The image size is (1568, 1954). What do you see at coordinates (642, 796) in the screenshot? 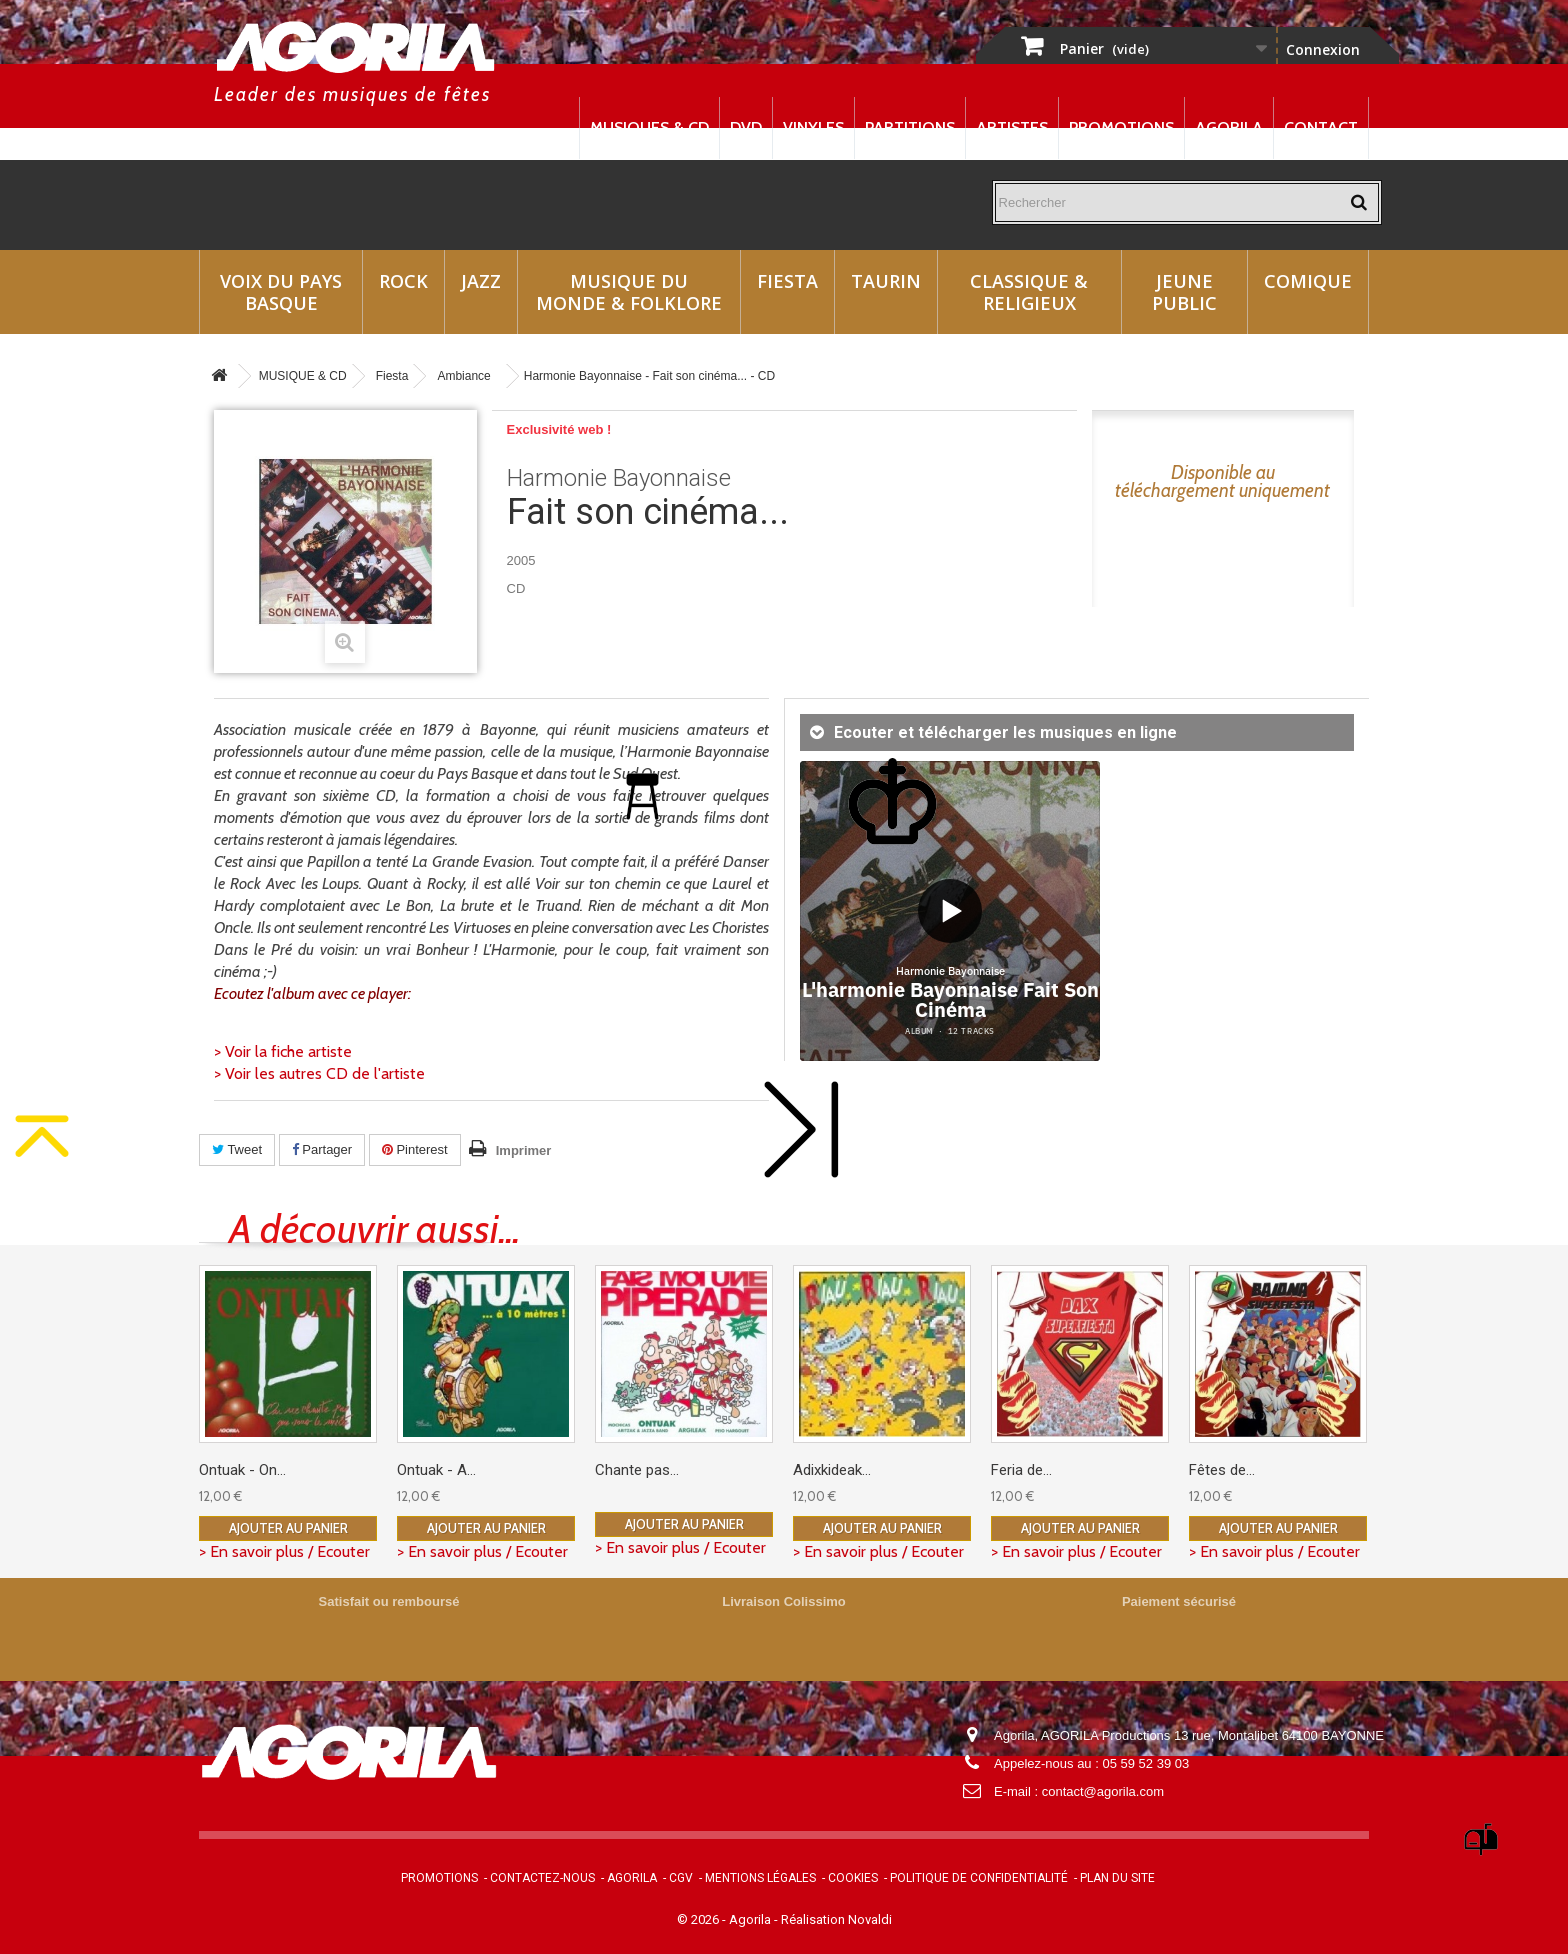
I see `furniture item in a home decor or interior design app` at bounding box center [642, 796].